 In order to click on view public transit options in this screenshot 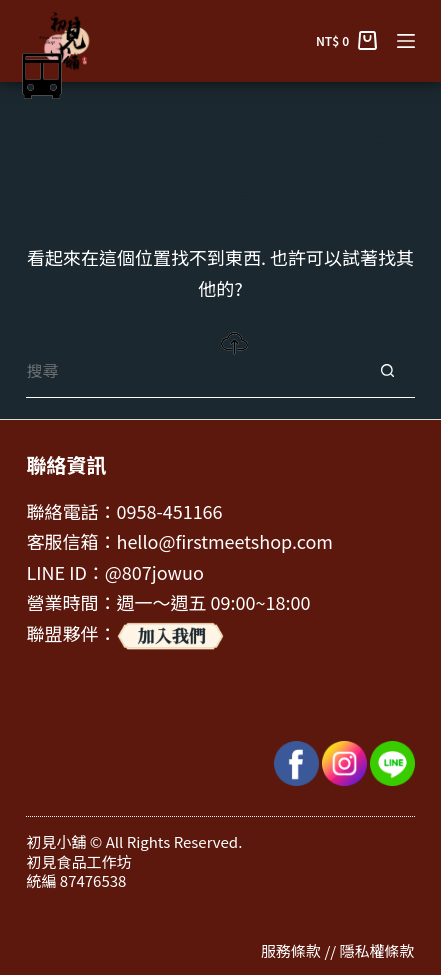, I will do `click(42, 76)`.